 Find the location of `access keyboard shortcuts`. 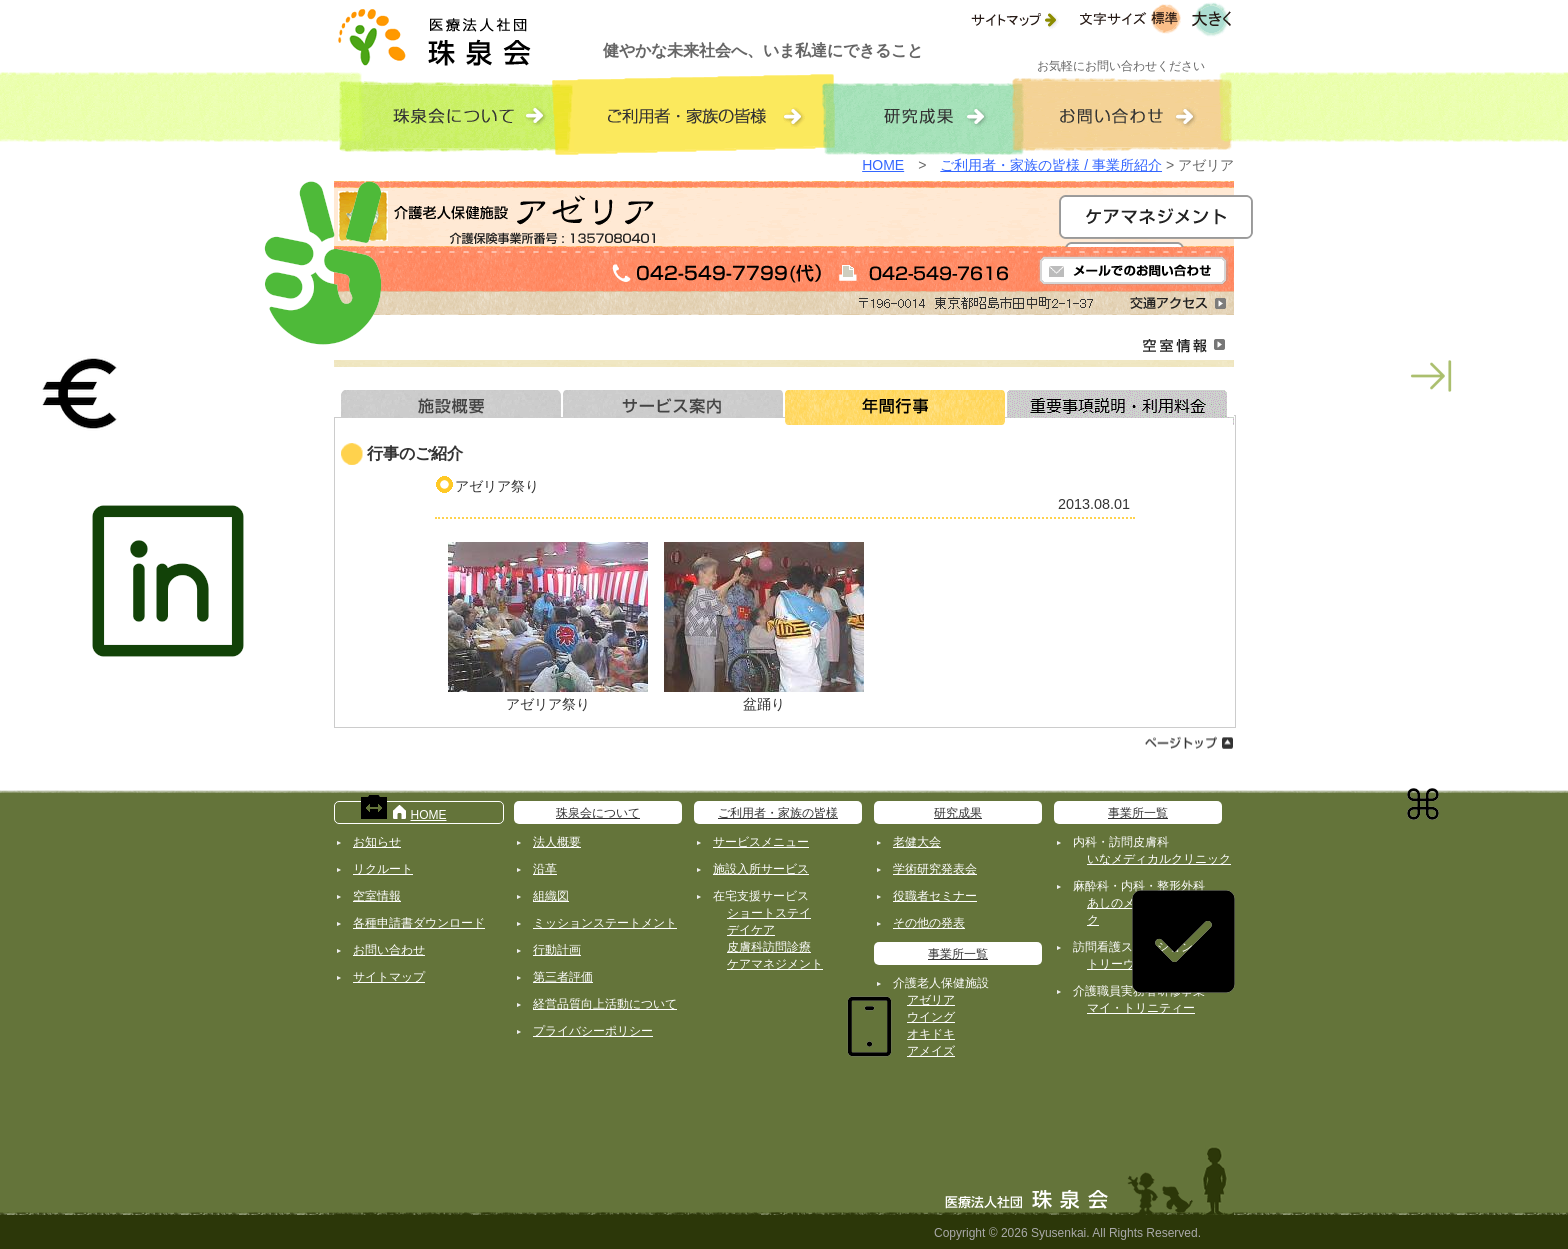

access keyboard shortcuts is located at coordinates (1423, 804).